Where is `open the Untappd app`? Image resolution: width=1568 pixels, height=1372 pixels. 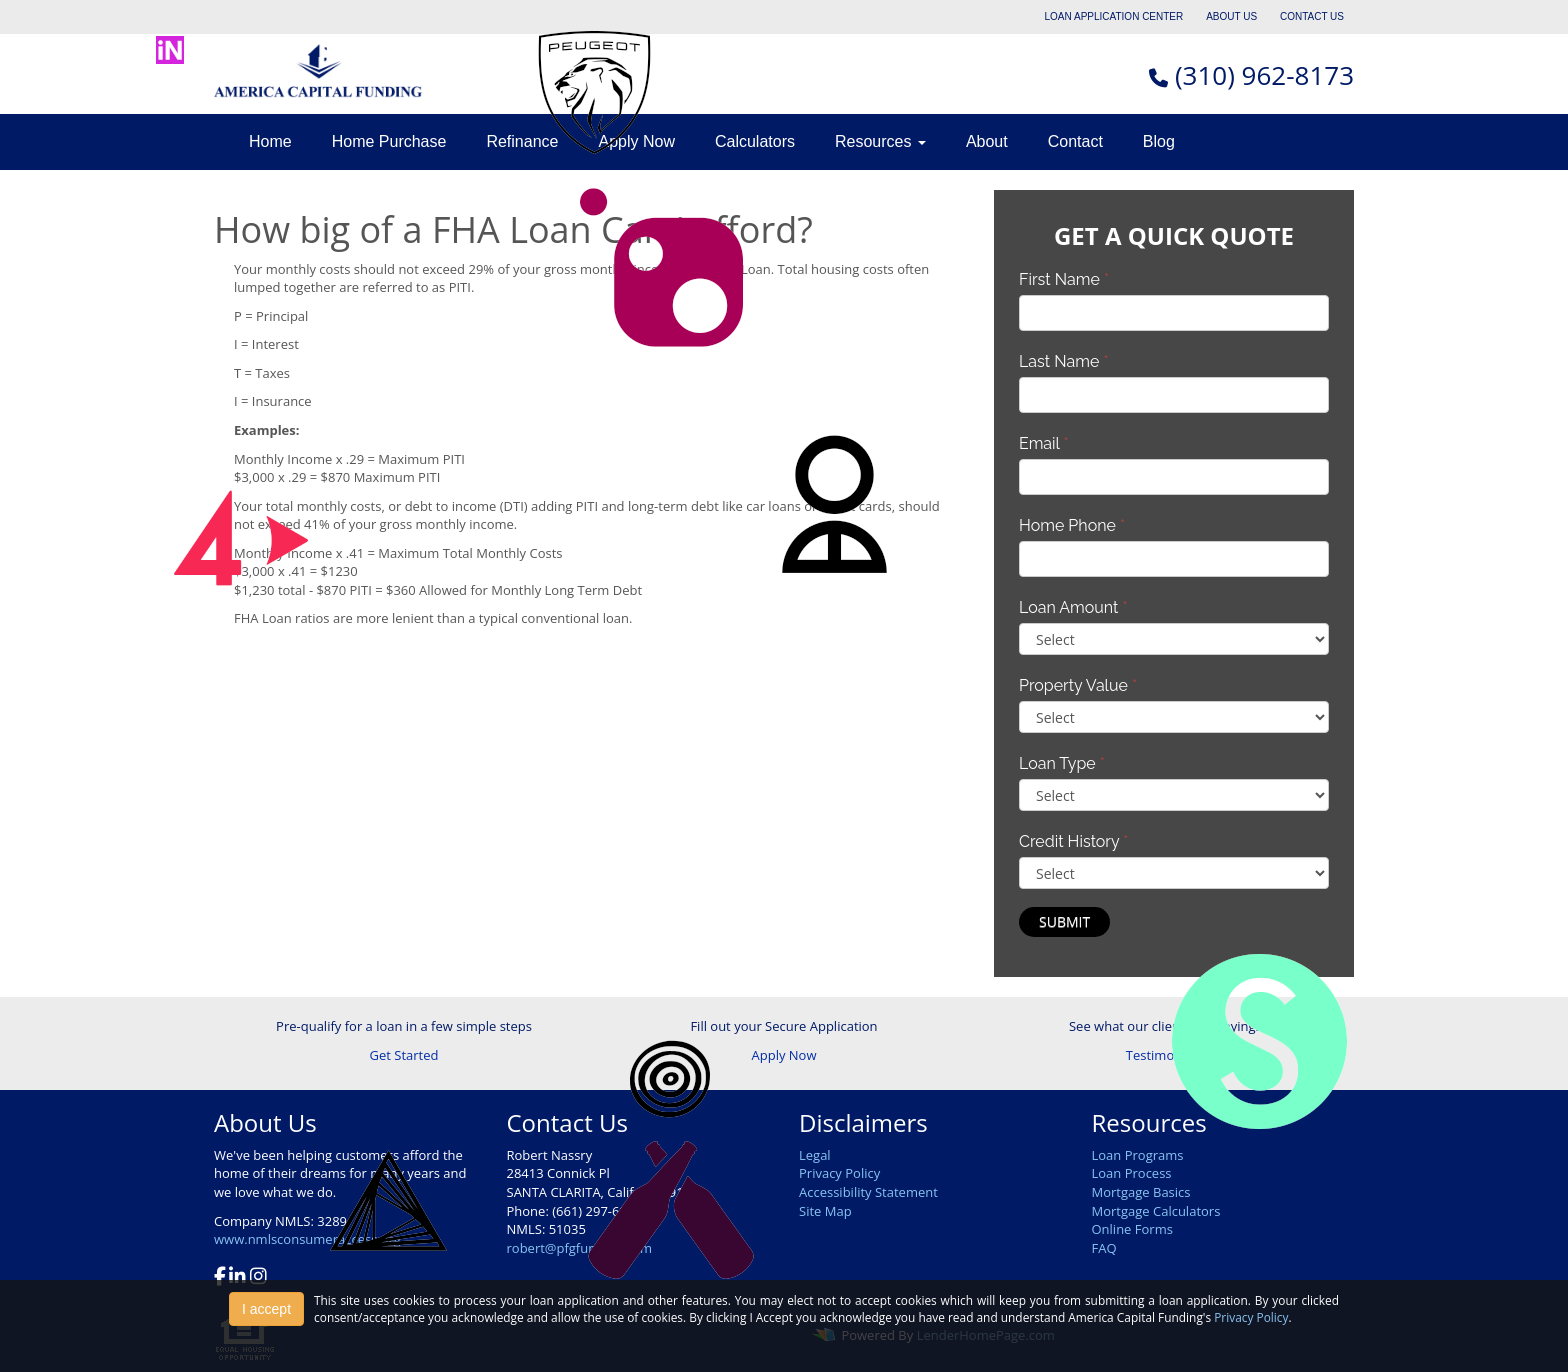
open the Untappd app is located at coordinates (671, 1210).